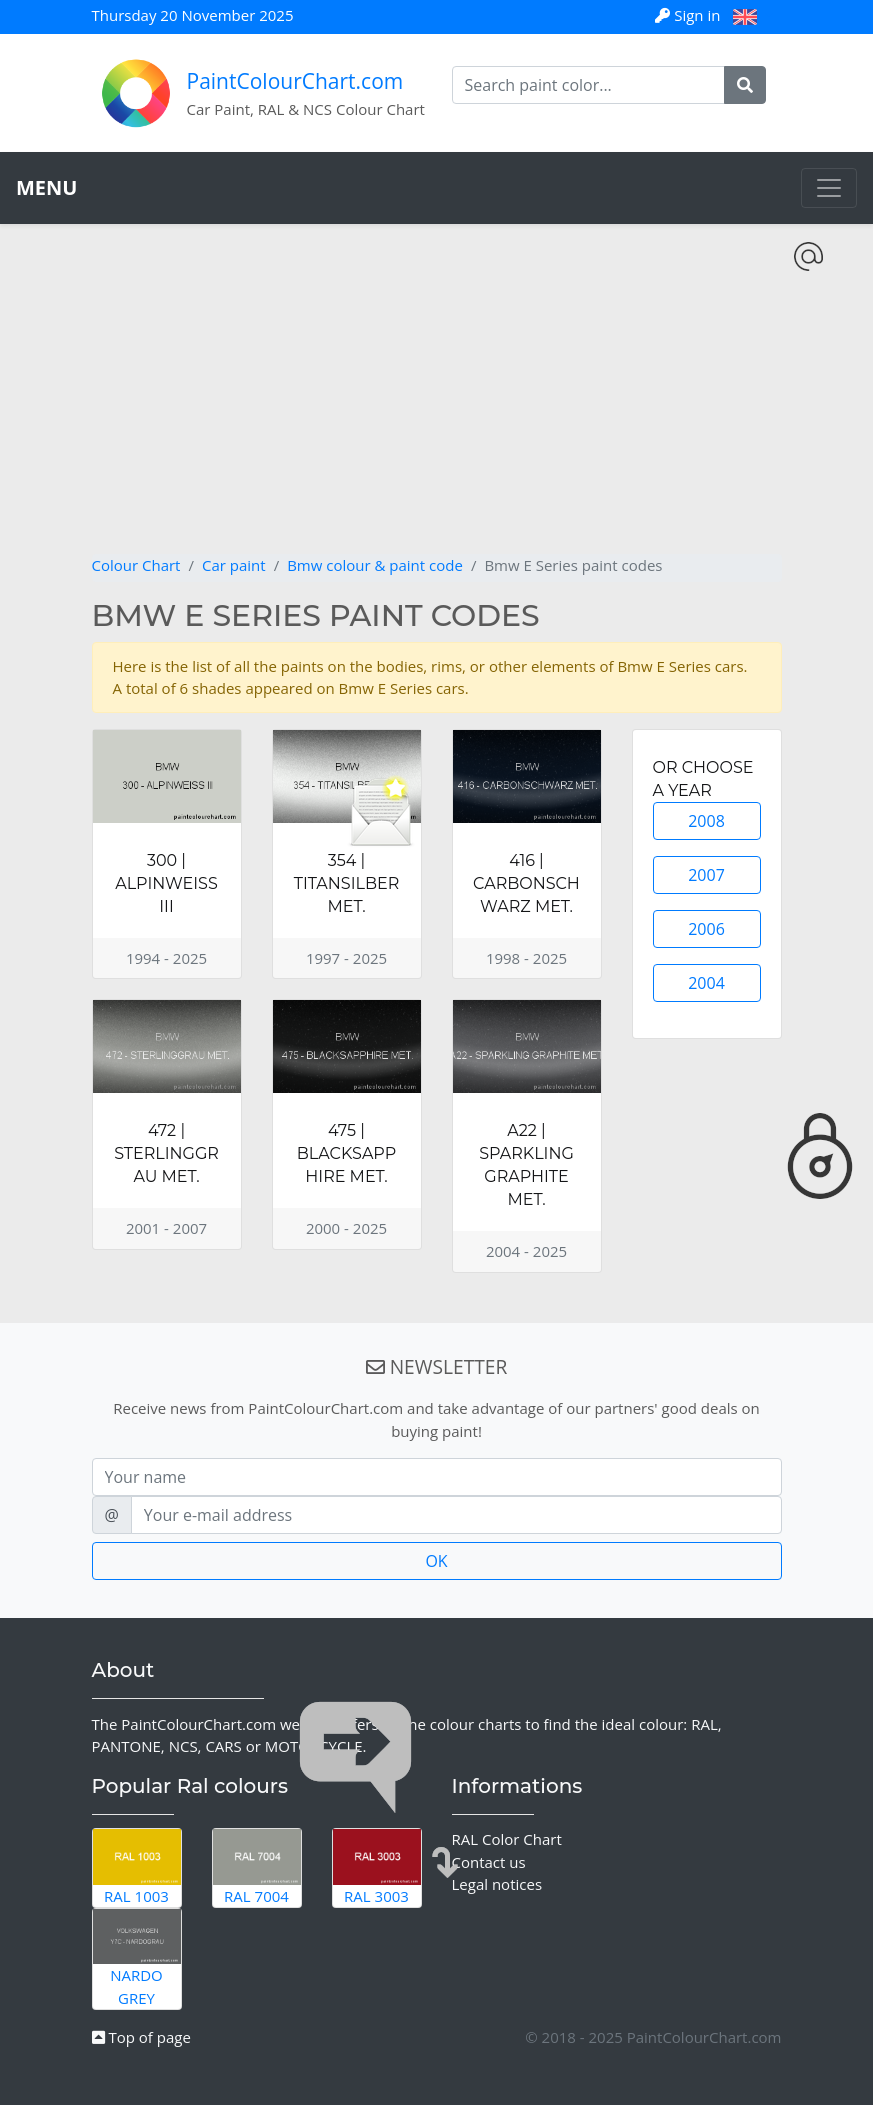 This screenshot has height=2105, width=873. What do you see at coordinates (355, 1757) in the screenshot?
I see `user is currently away or idle` at bounding box center [355, 1757].